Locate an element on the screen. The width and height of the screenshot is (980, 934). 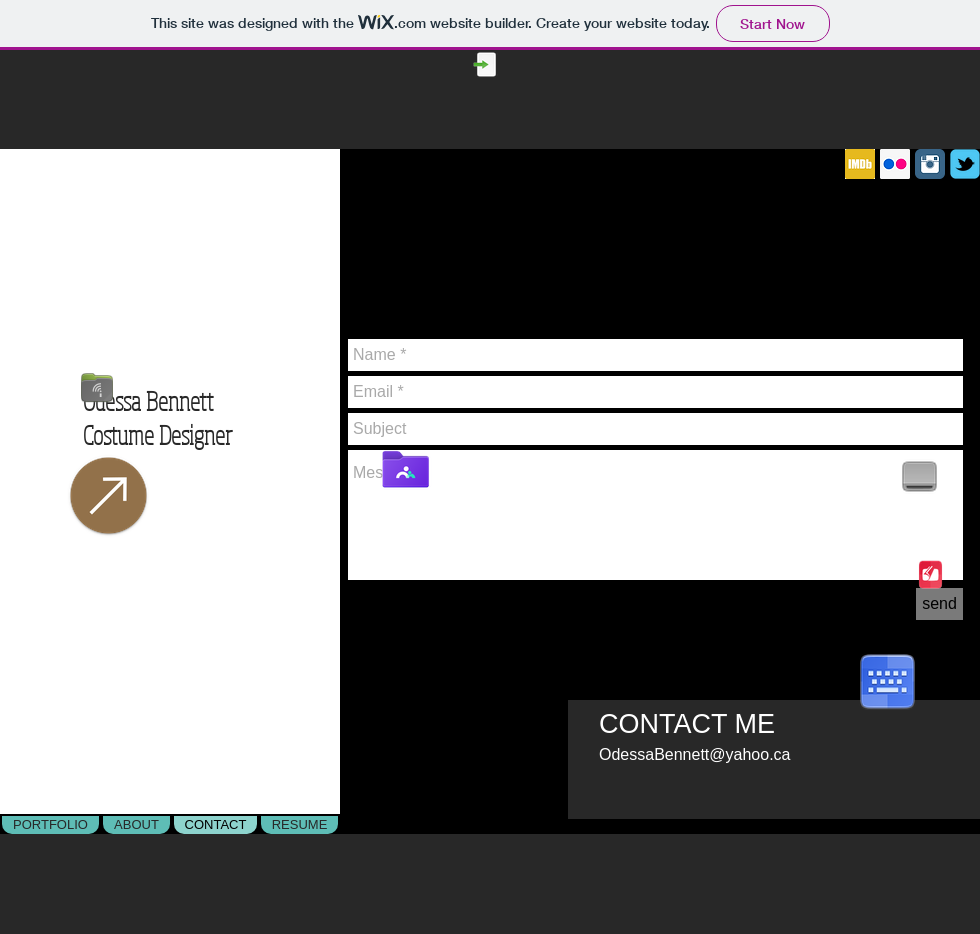
open insync cloud sync folder is located at coordinates (97, 387).